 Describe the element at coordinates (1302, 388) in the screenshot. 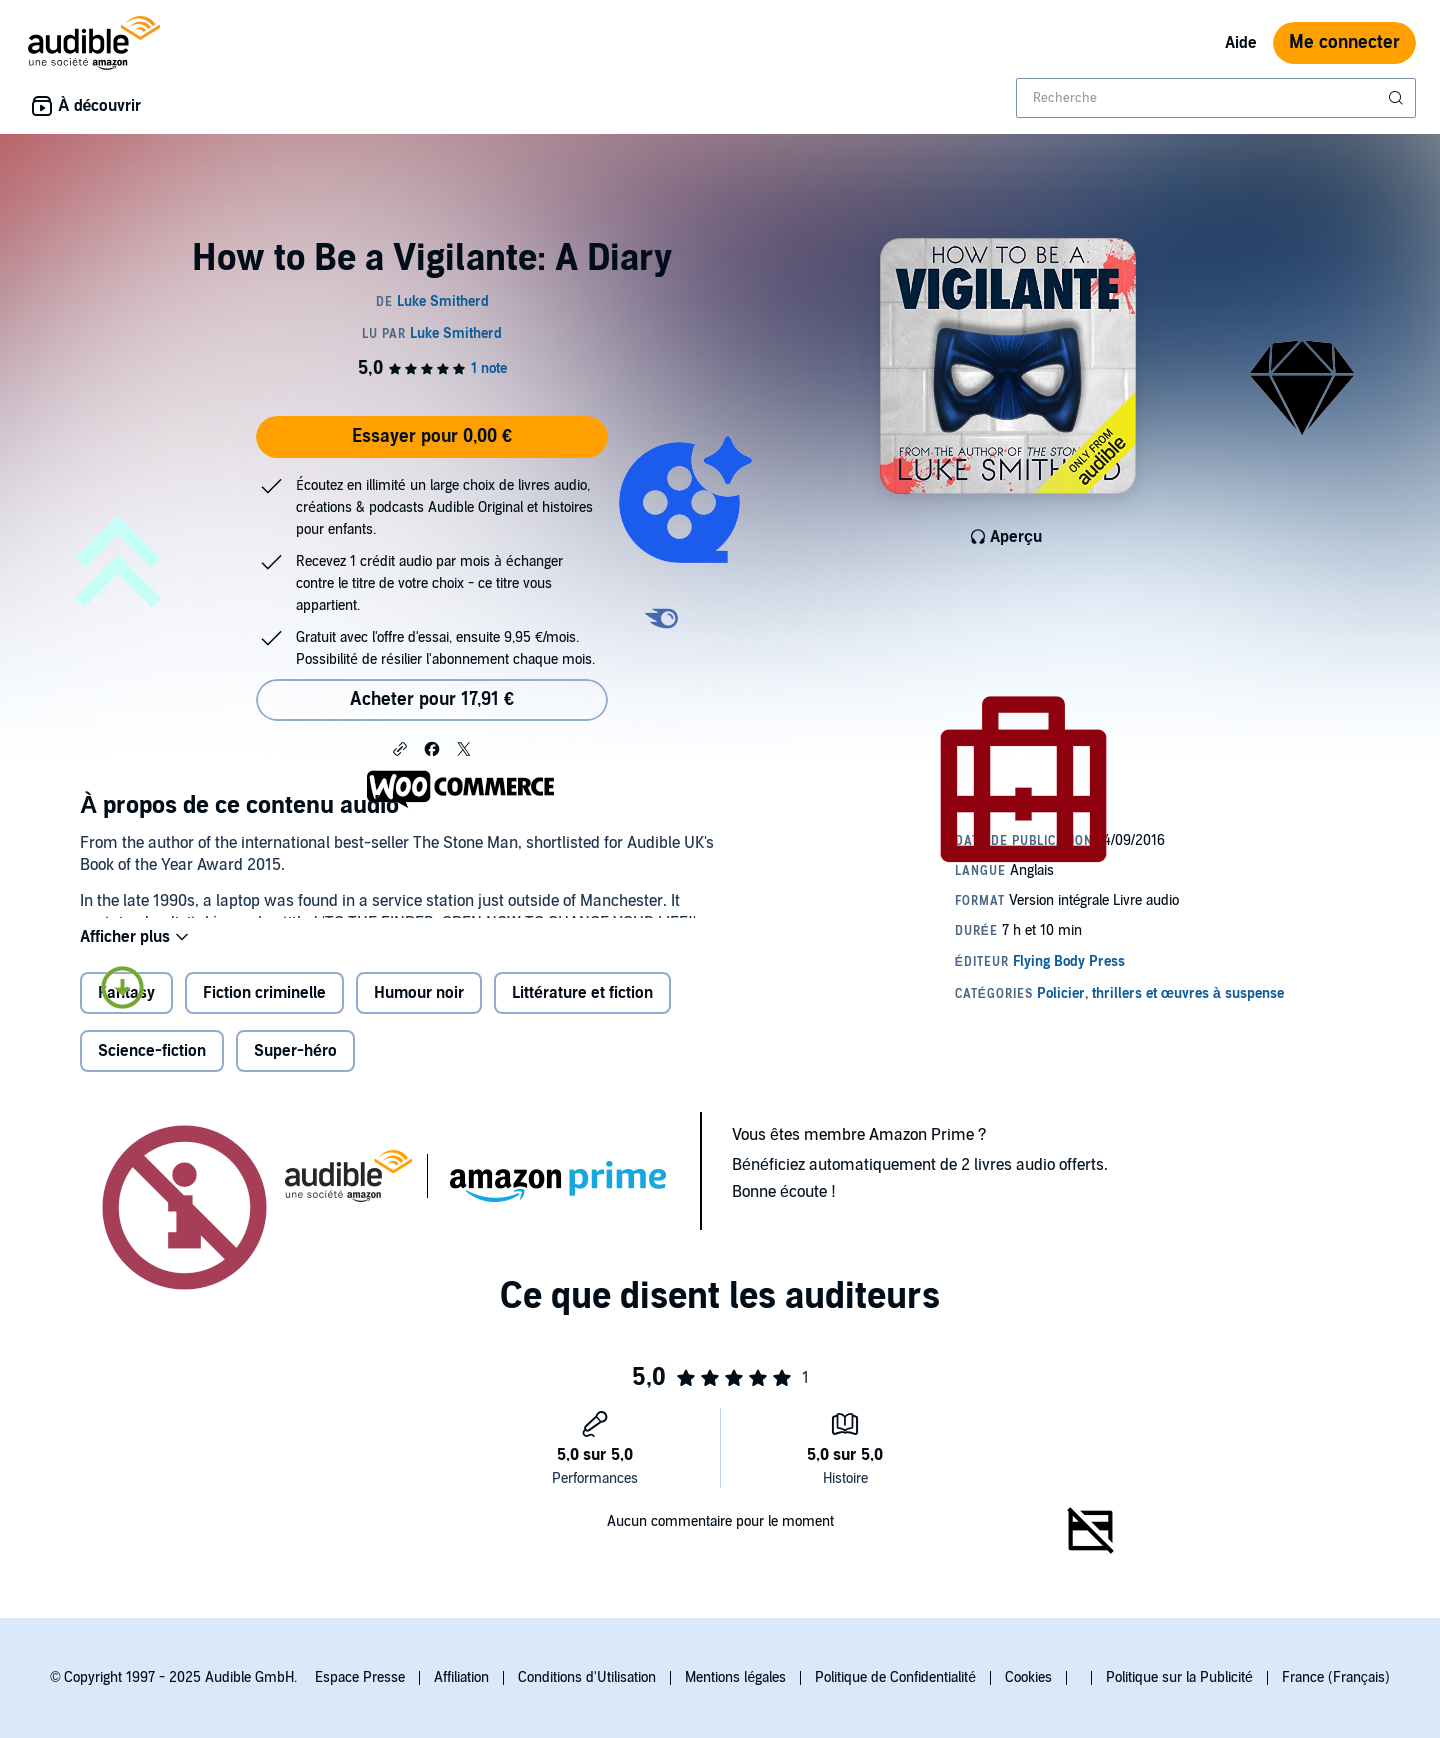

I see `open sketch design app` at that location.